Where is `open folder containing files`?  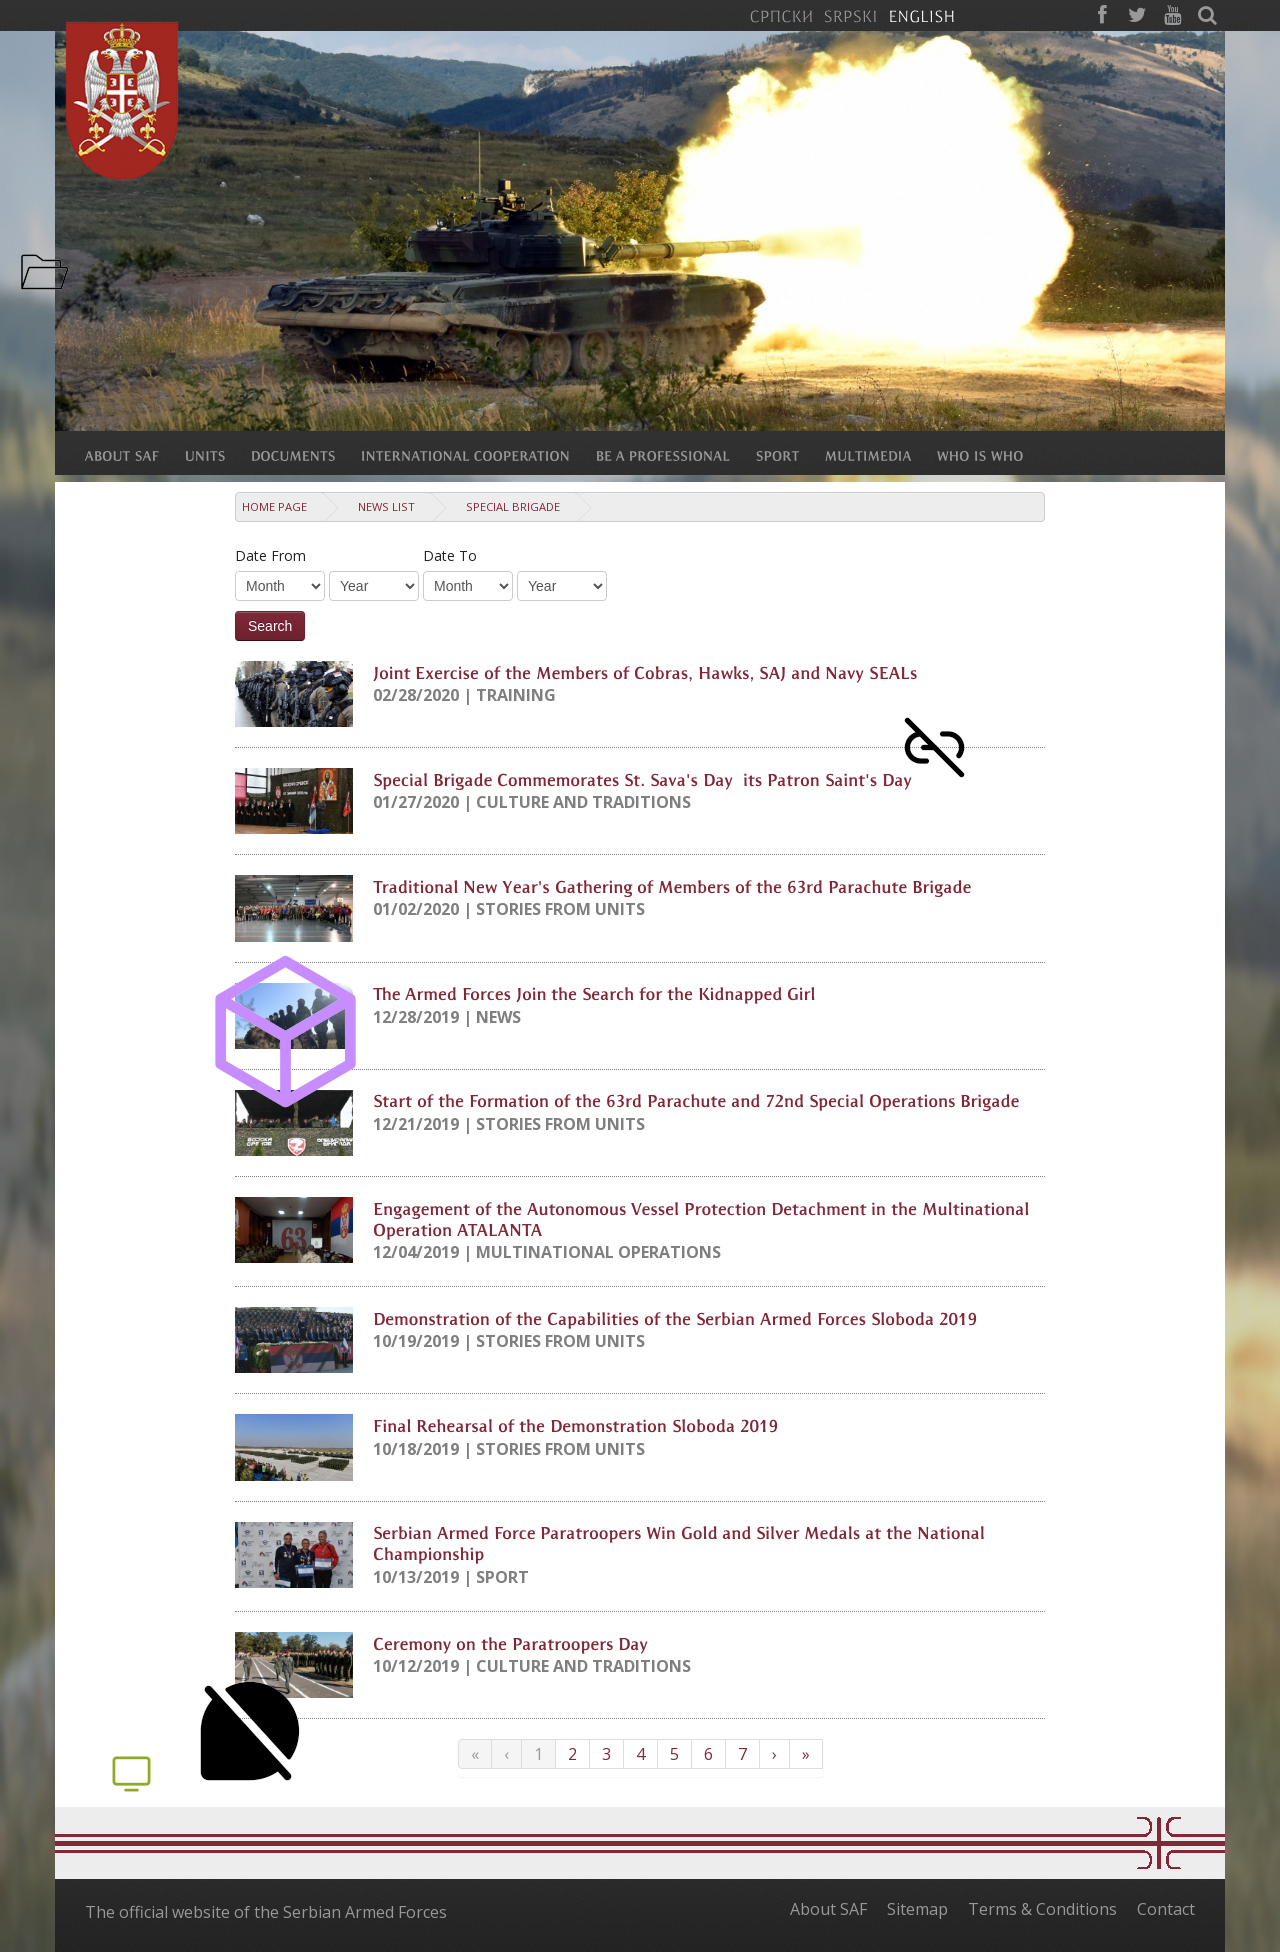 open folder containing files is located at coordinates (43, 271).